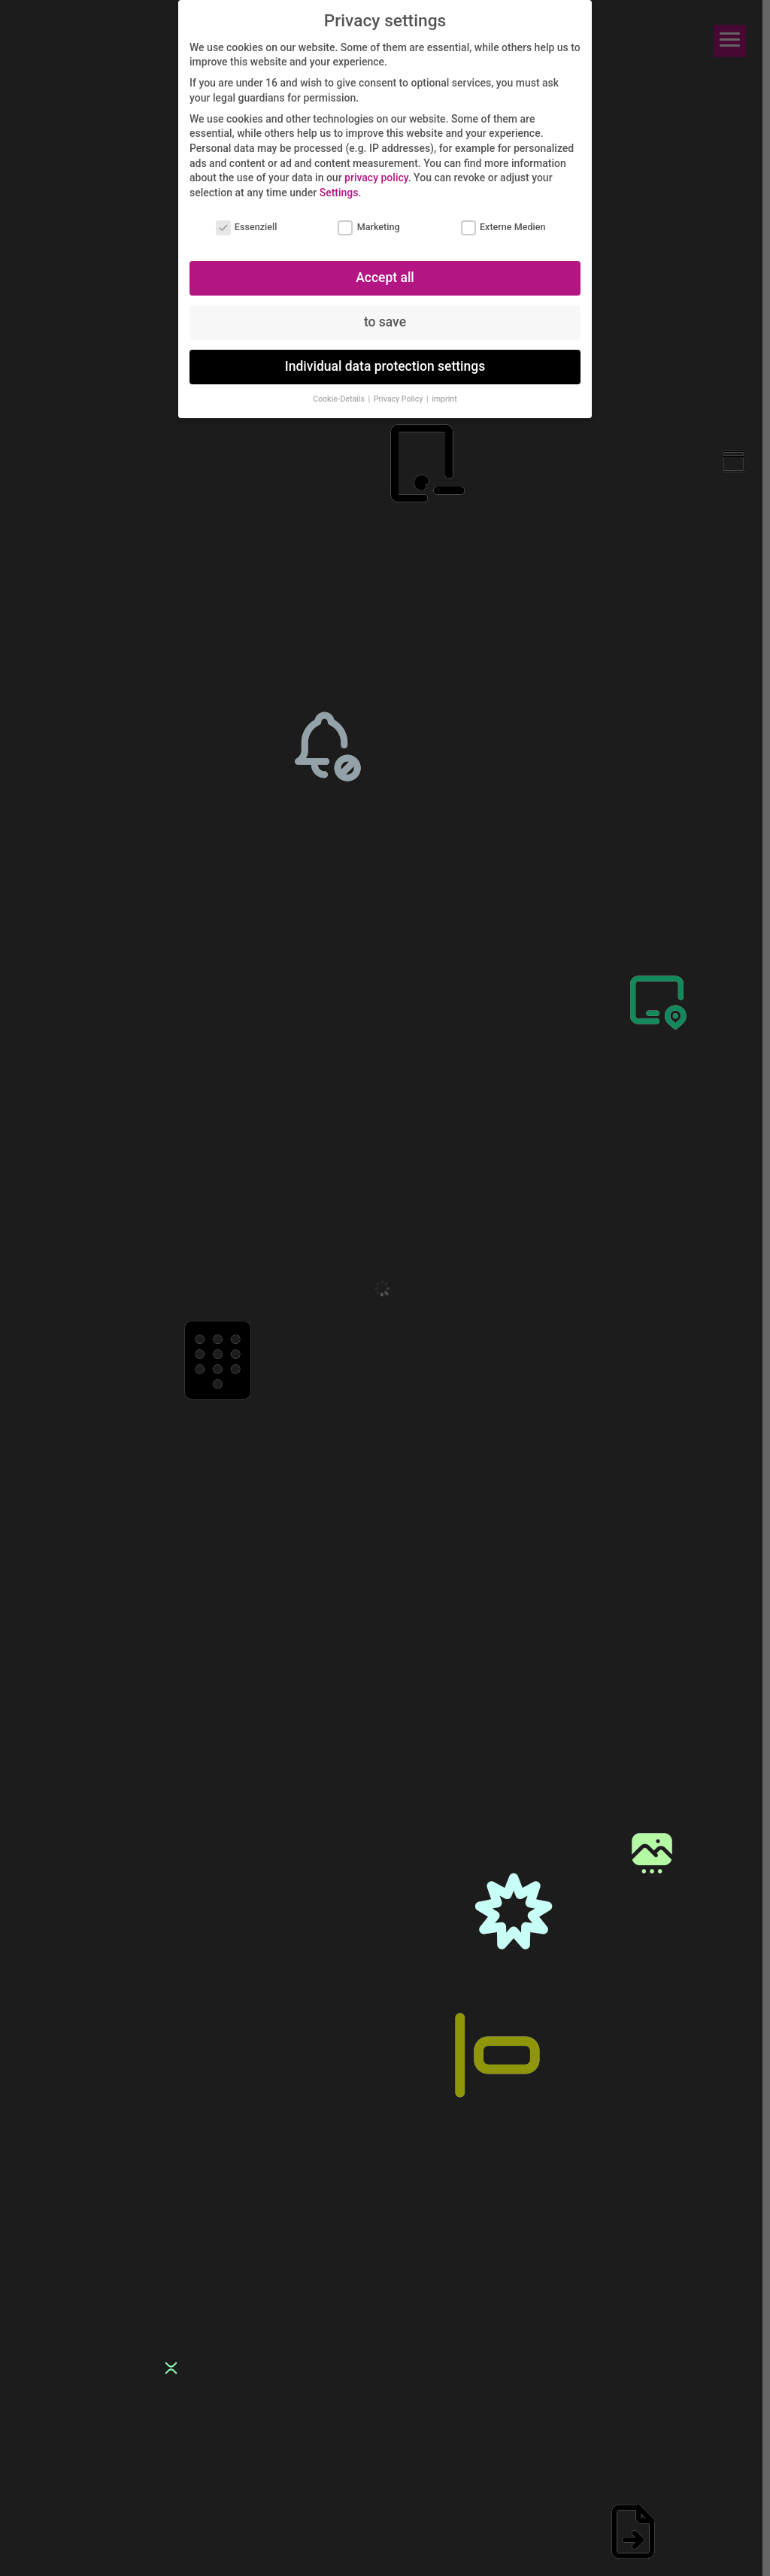 This screenshot has height=2576, width=770. I want to click on remove a tablet device, so click(422, 463).